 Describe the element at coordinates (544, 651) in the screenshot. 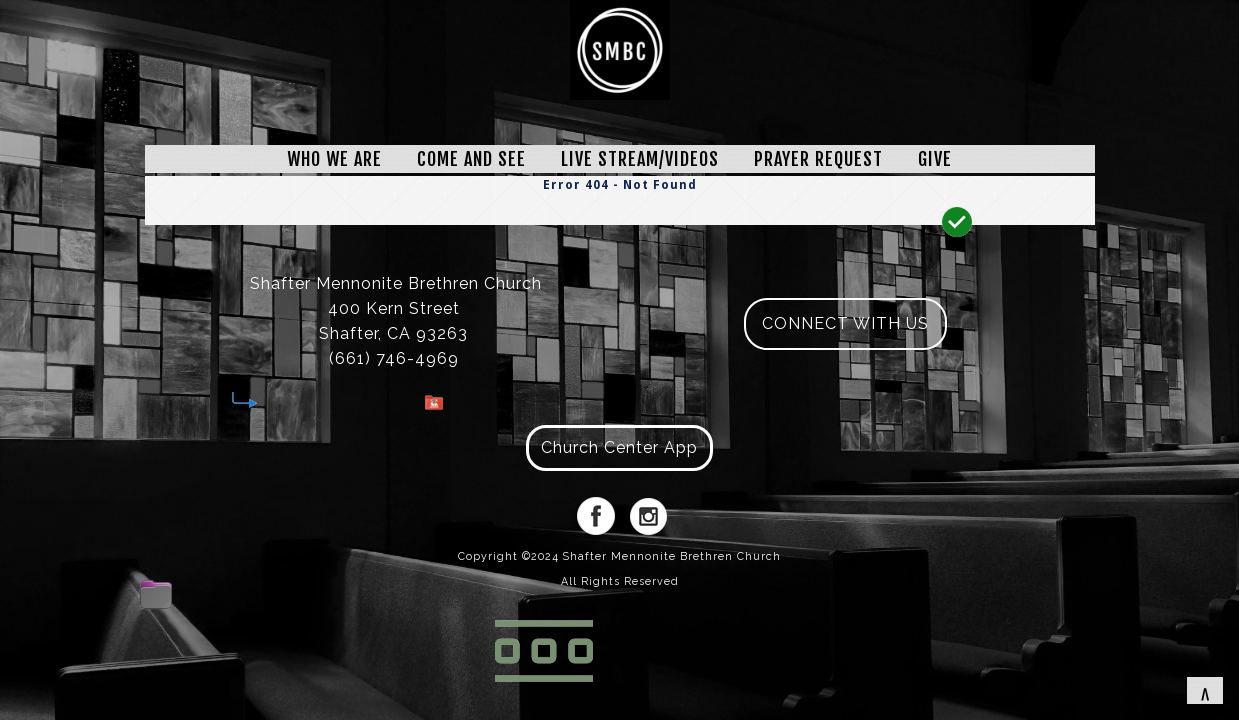

I see `access toolbar preferences` at that location.